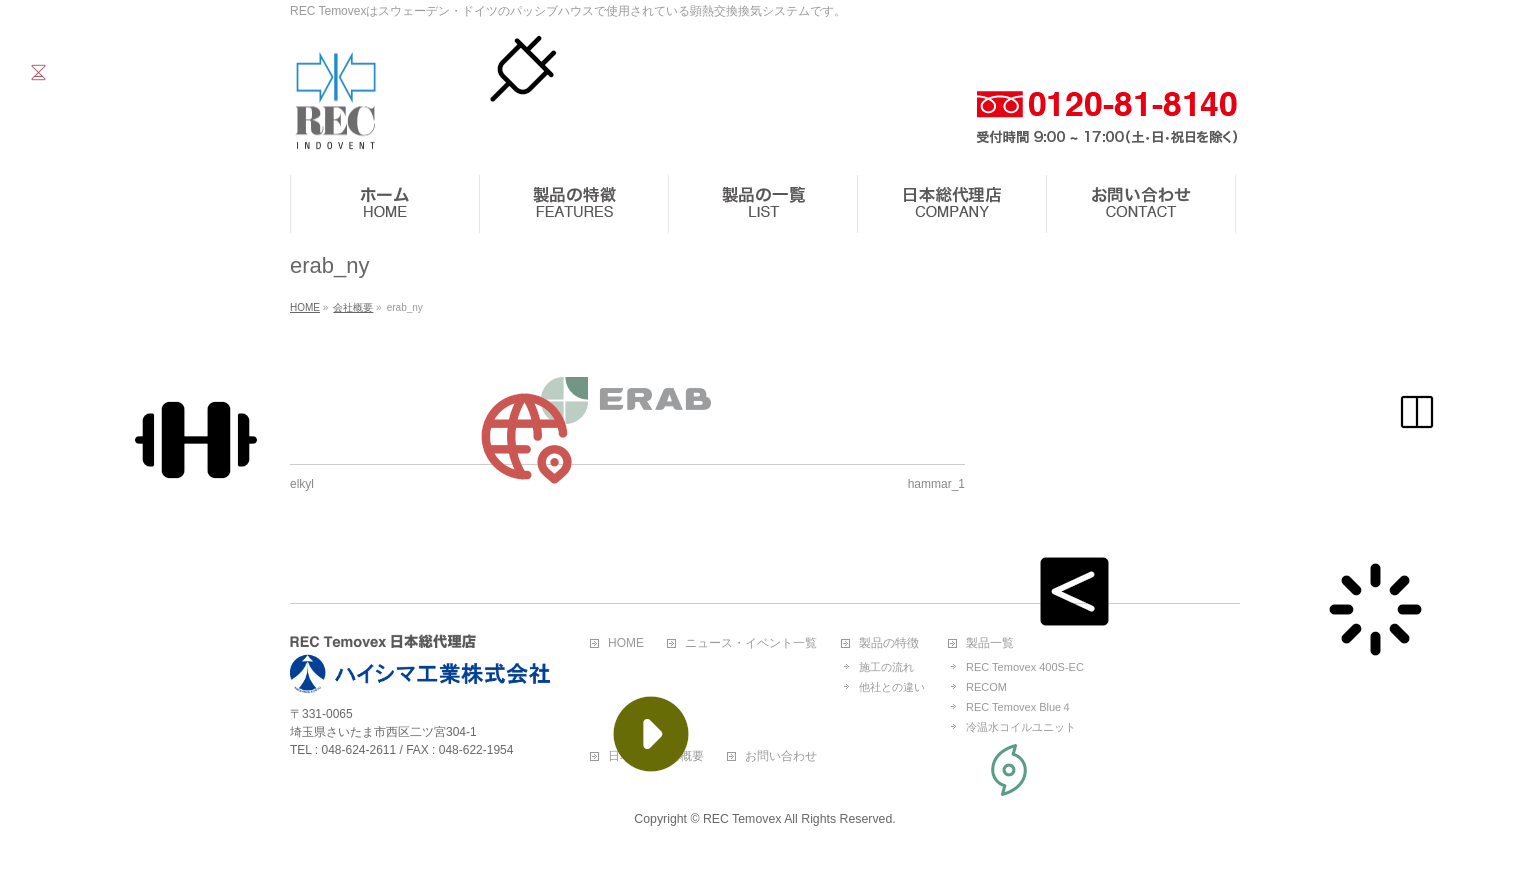 The image size is (1530, 870). I want to click on navigate to previous item or page, so click(1074, 591).